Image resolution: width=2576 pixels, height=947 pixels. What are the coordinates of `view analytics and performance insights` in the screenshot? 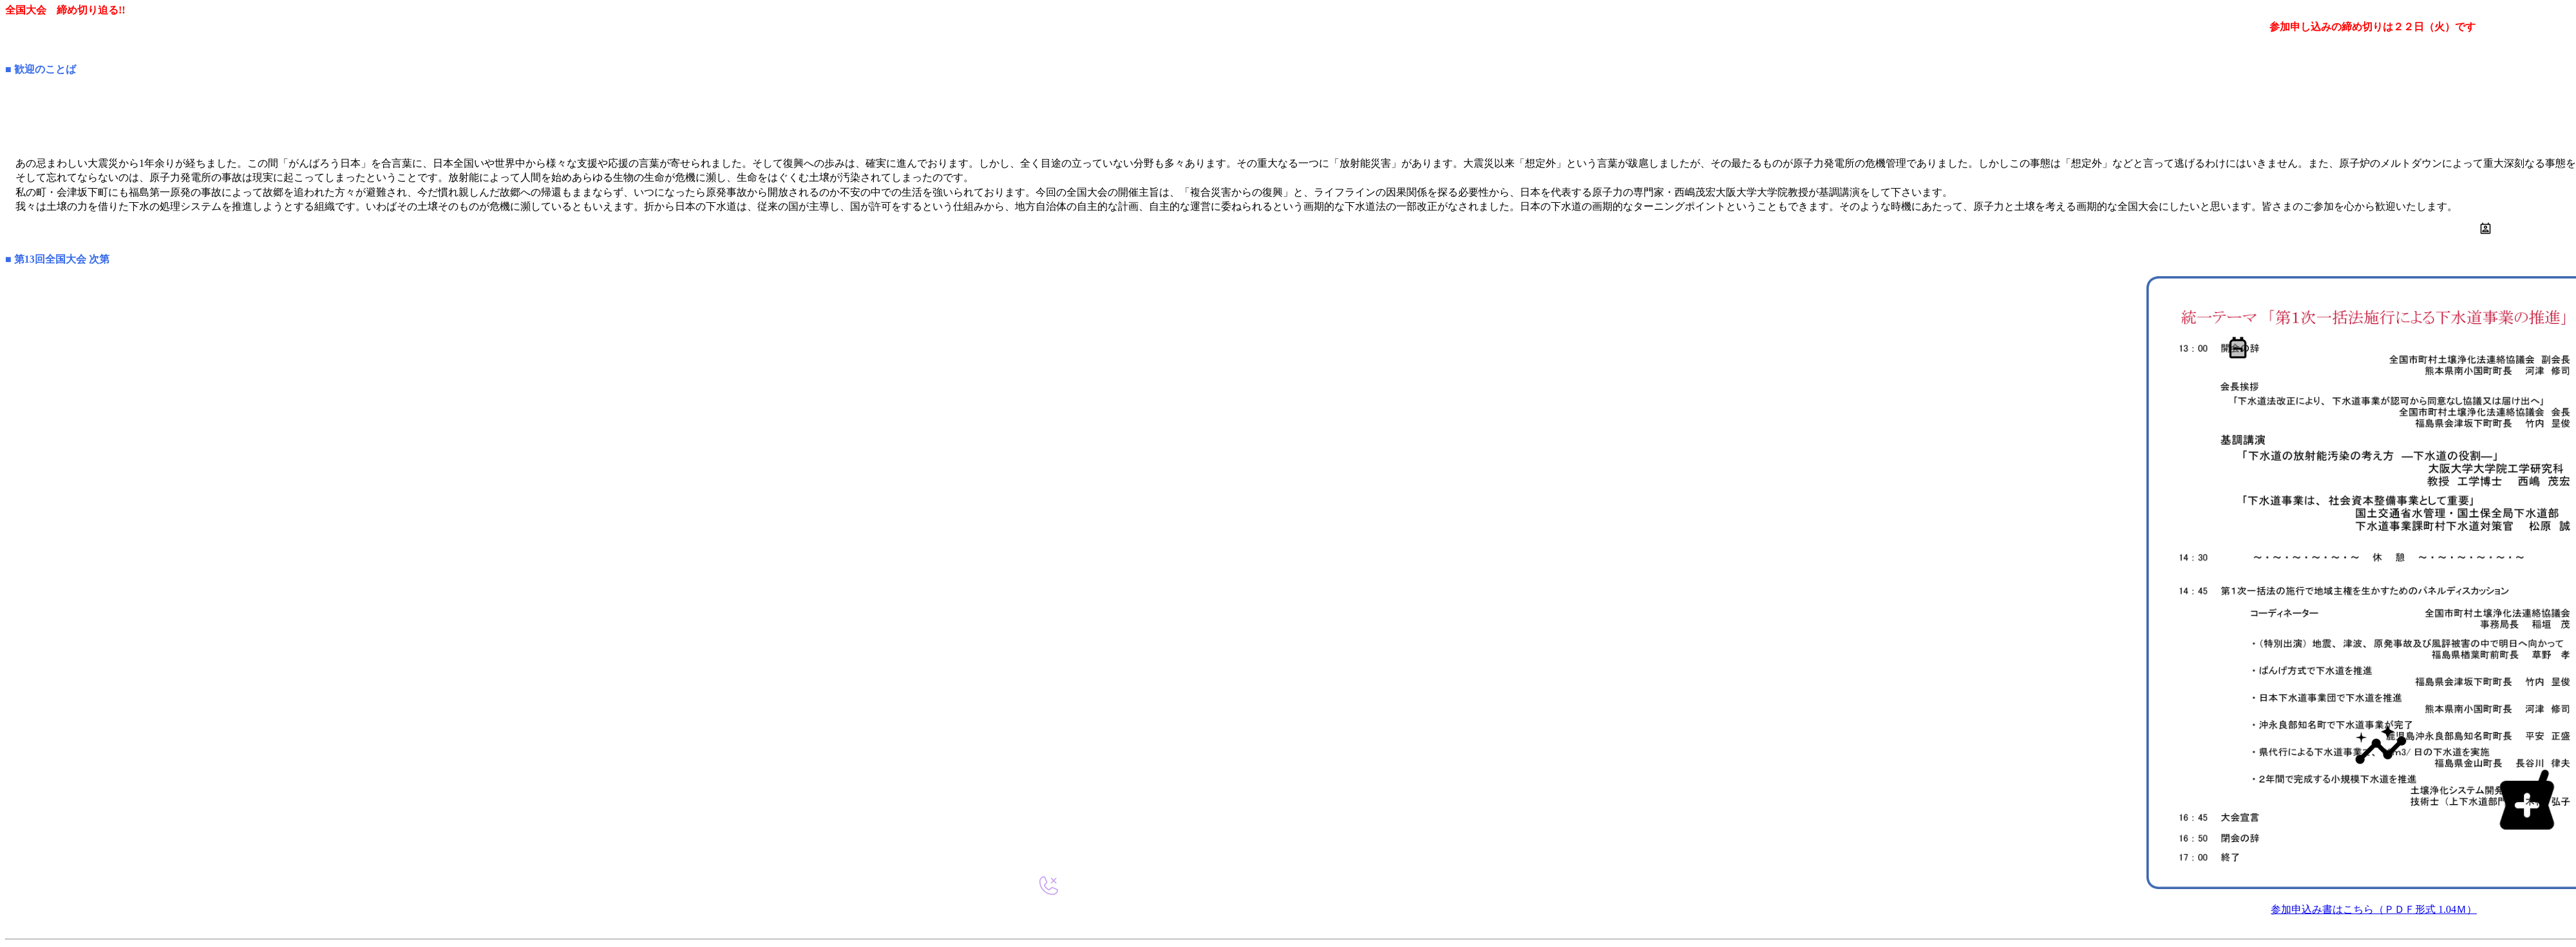 It's located at (2381, 745).